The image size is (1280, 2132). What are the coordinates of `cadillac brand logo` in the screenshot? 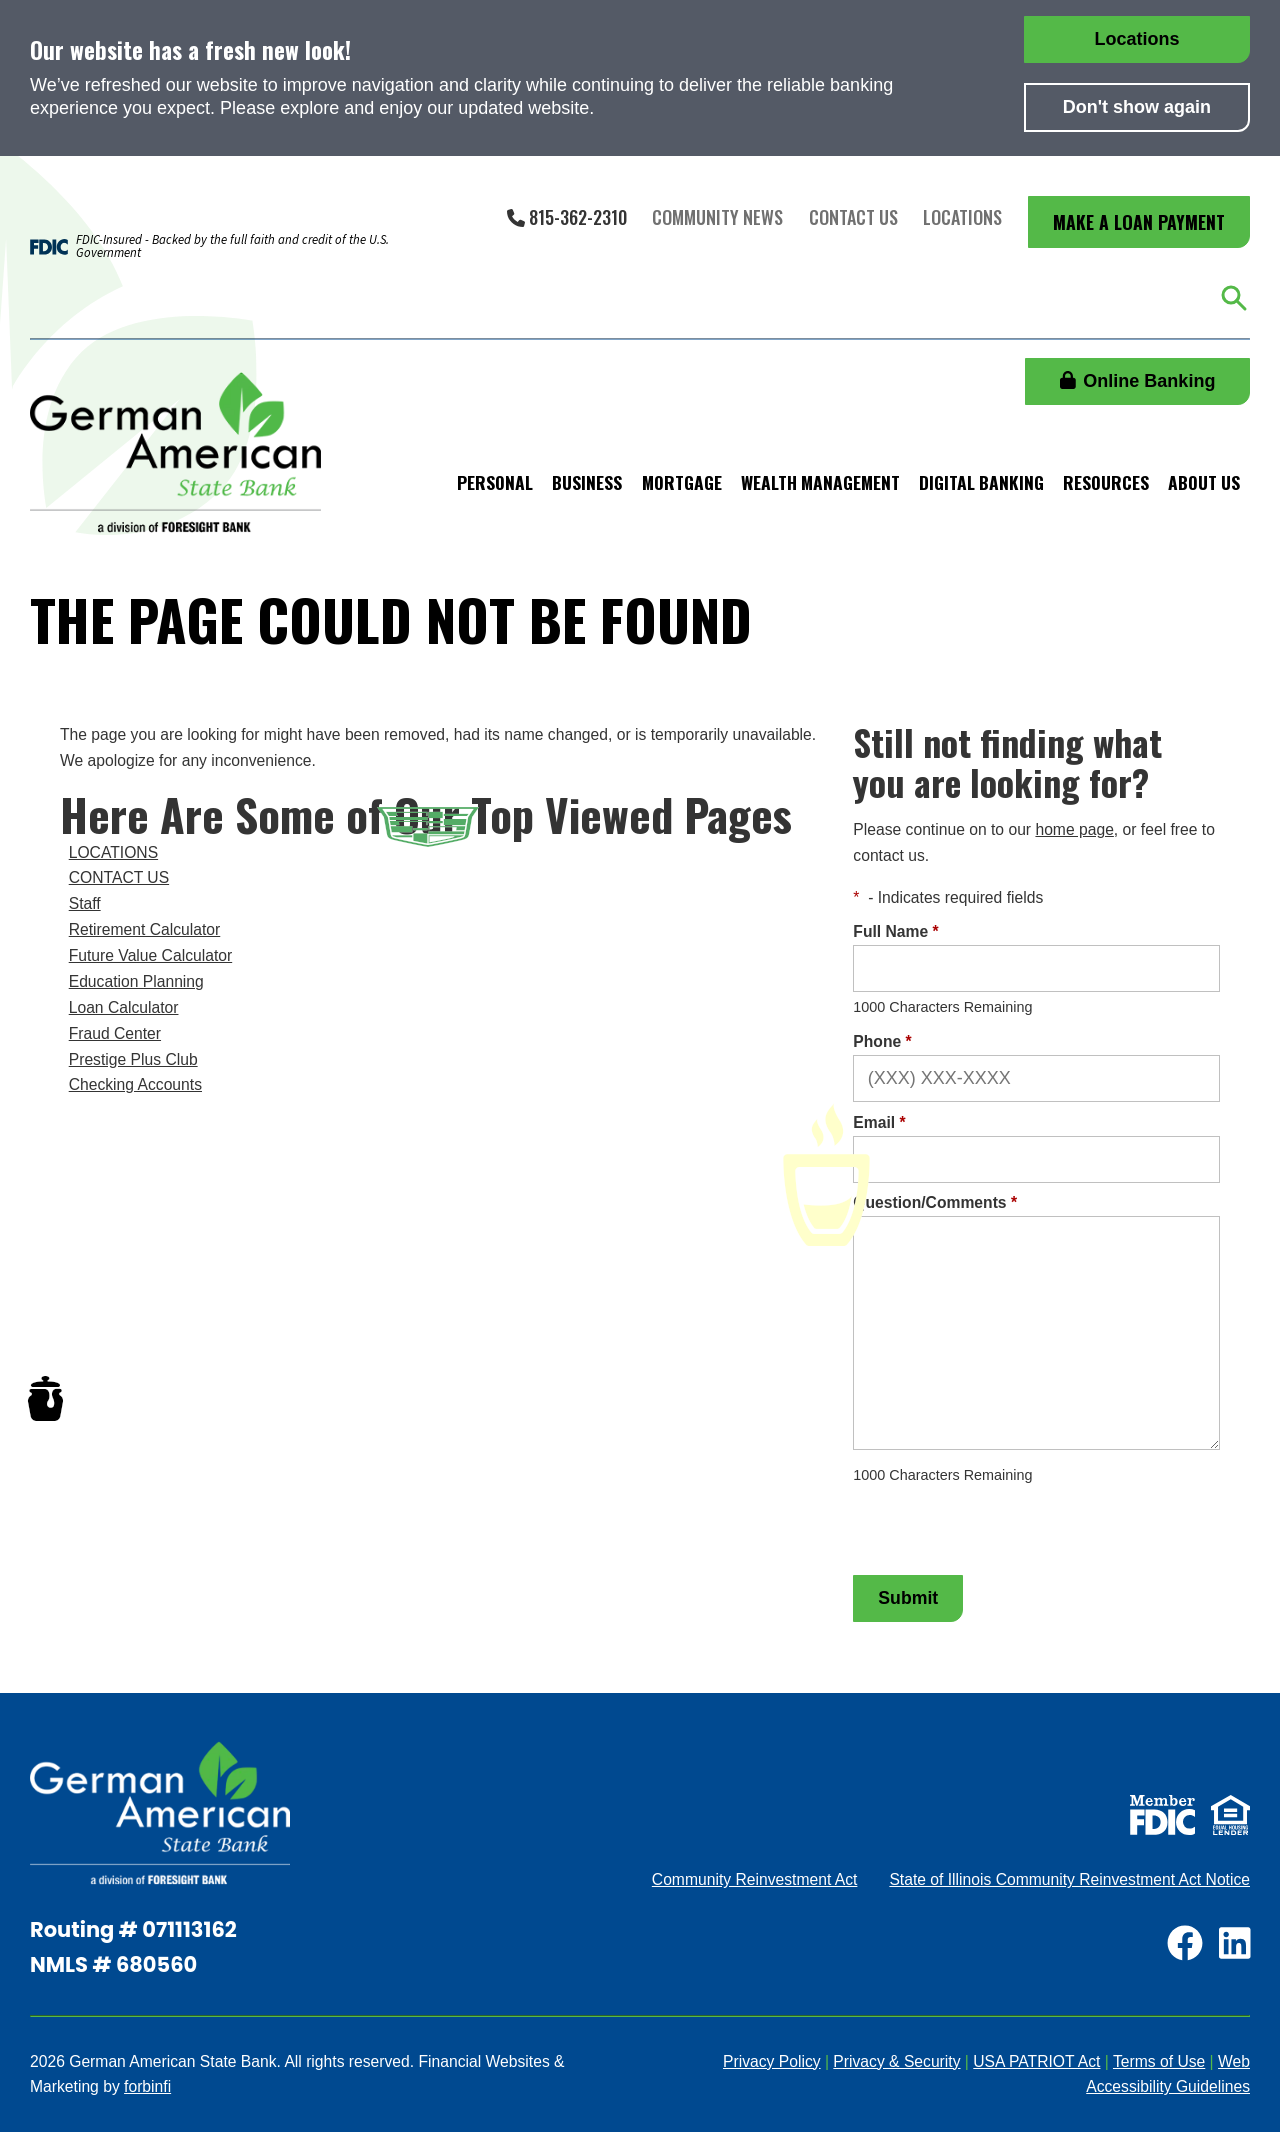 It's located at (428, 827).